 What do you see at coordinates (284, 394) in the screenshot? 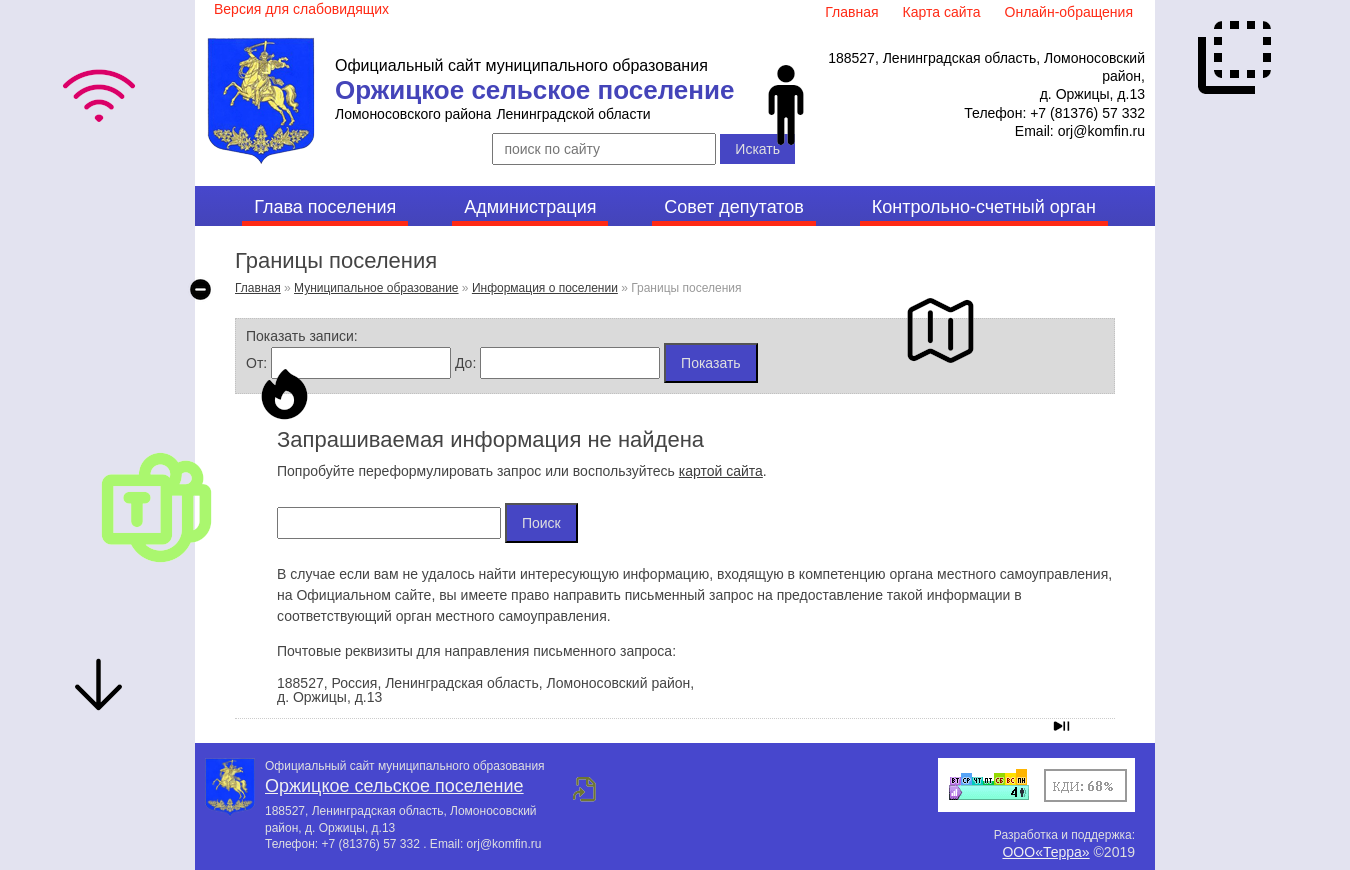
I see `indicates trending or popular content` at bounding box center [284, 394].